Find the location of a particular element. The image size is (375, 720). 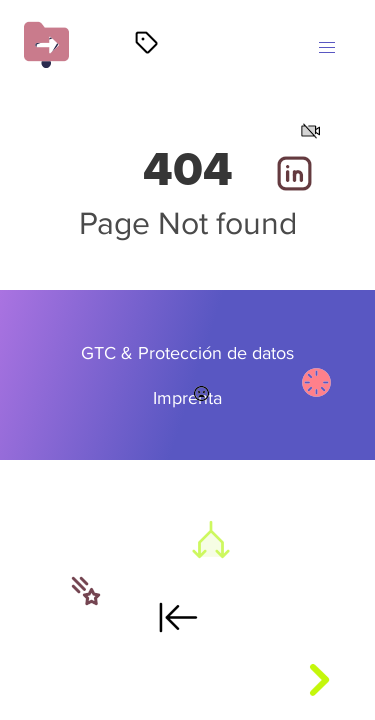

connect with LinkedIn is located at coordinates (294, 173).